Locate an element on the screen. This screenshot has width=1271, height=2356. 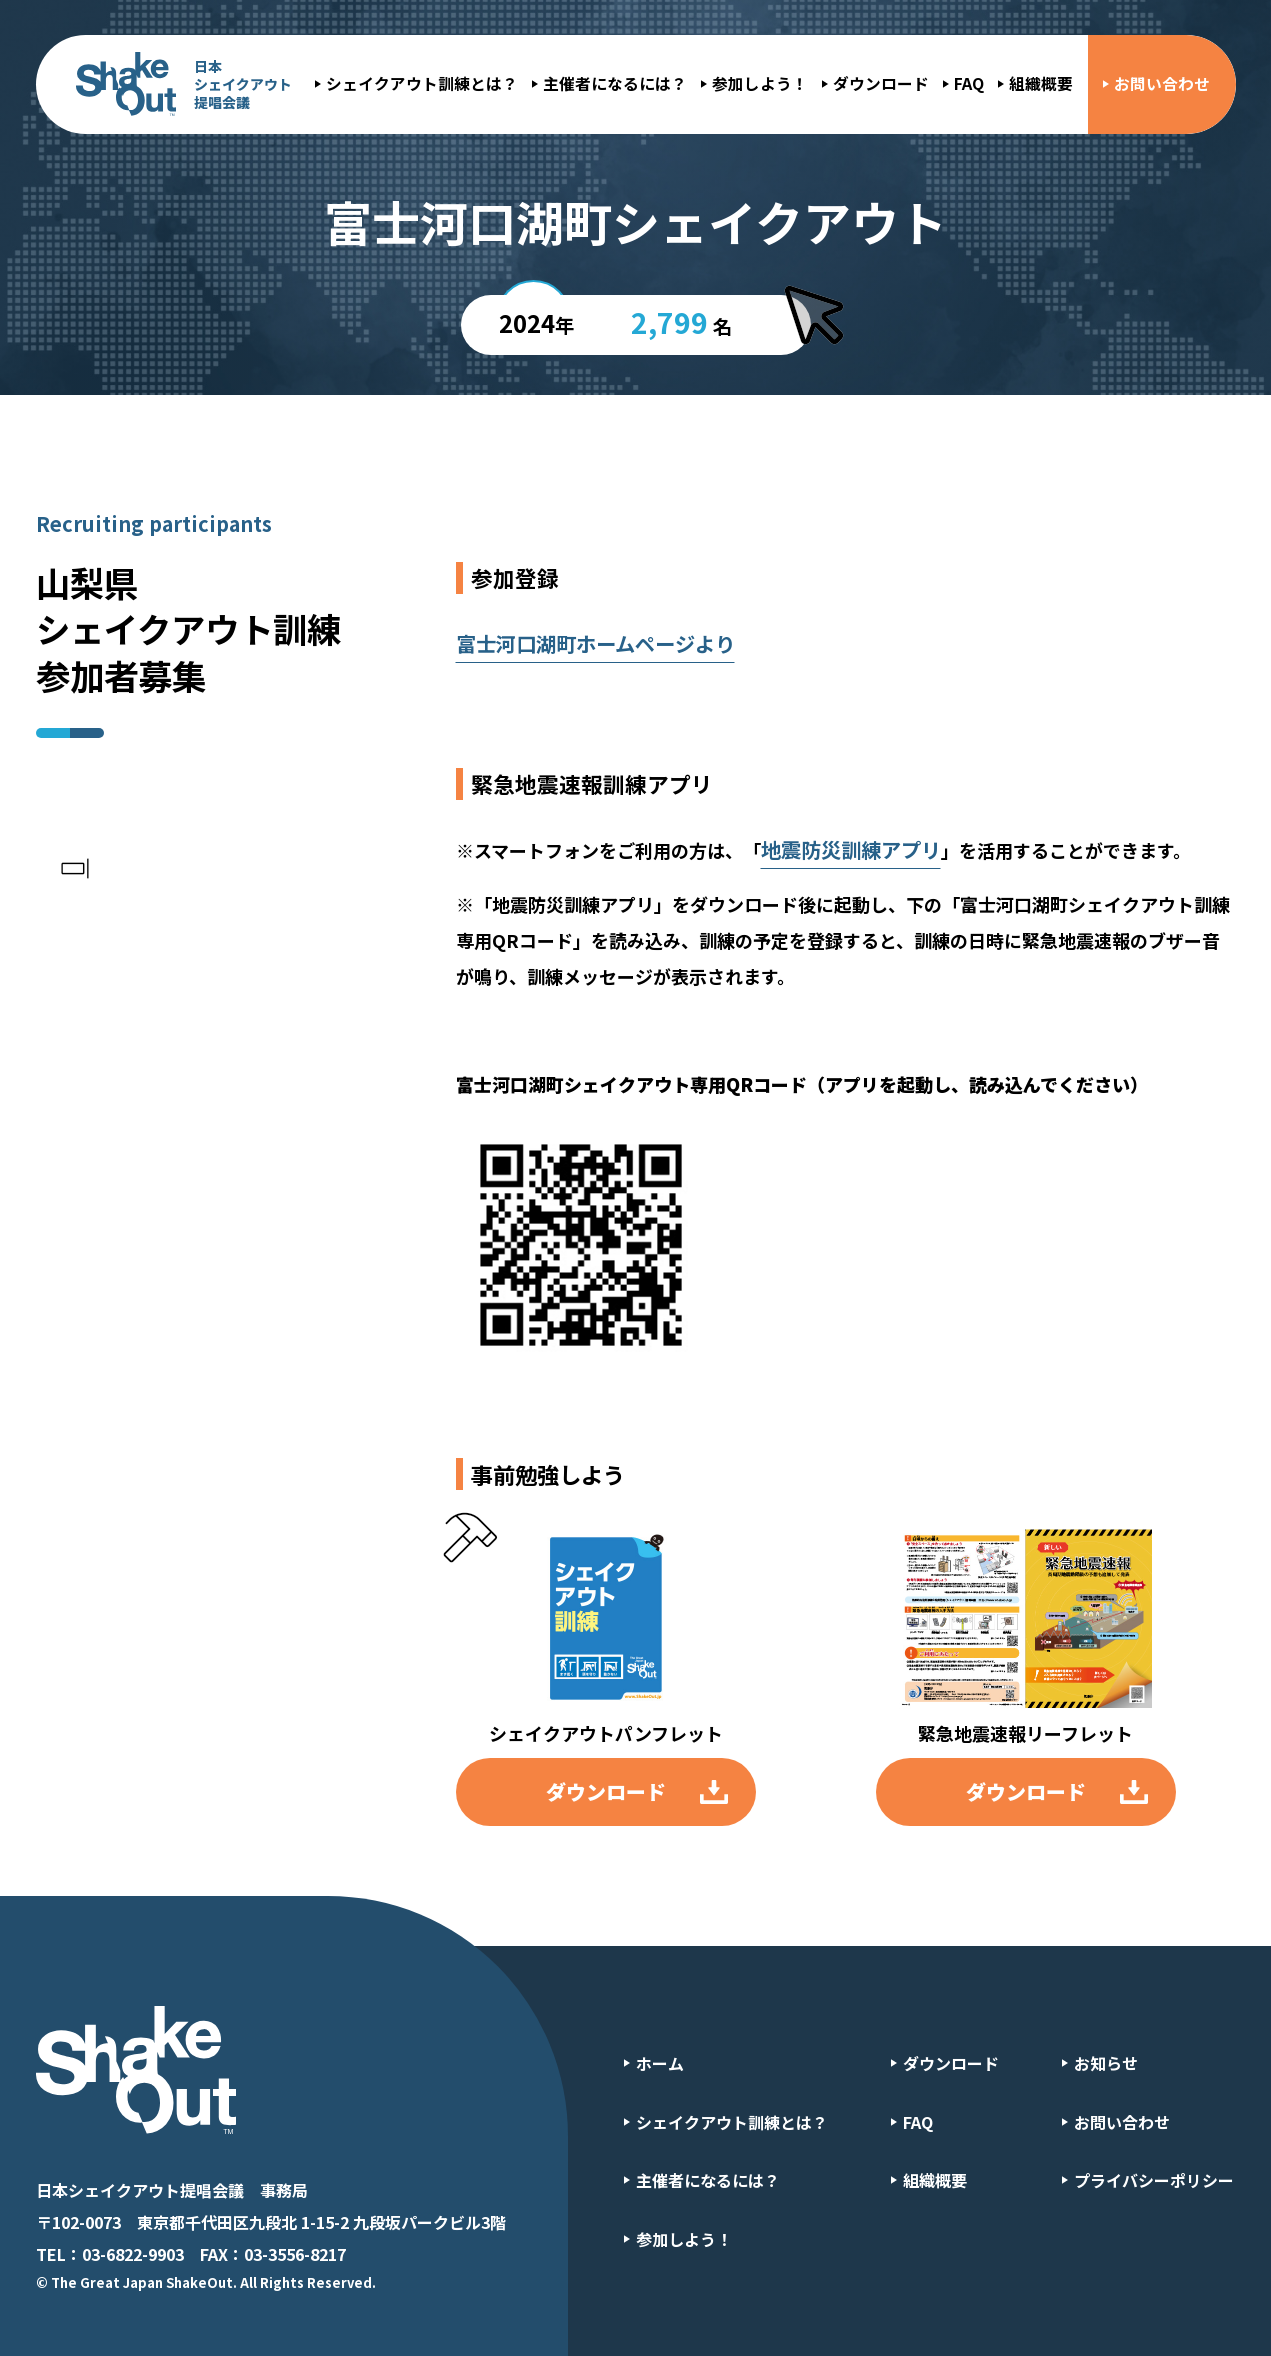
mouse cursor pointer is located at coordinates (814, 315).